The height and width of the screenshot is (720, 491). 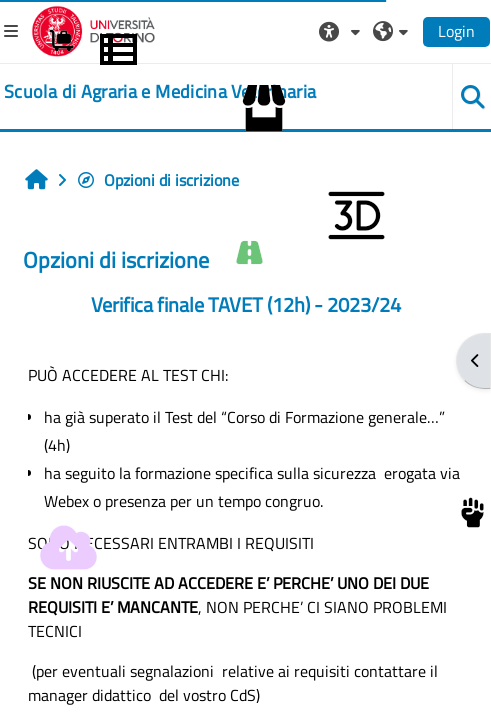 I want to click on upload file to cloud storage, so click(x=68, y=547).